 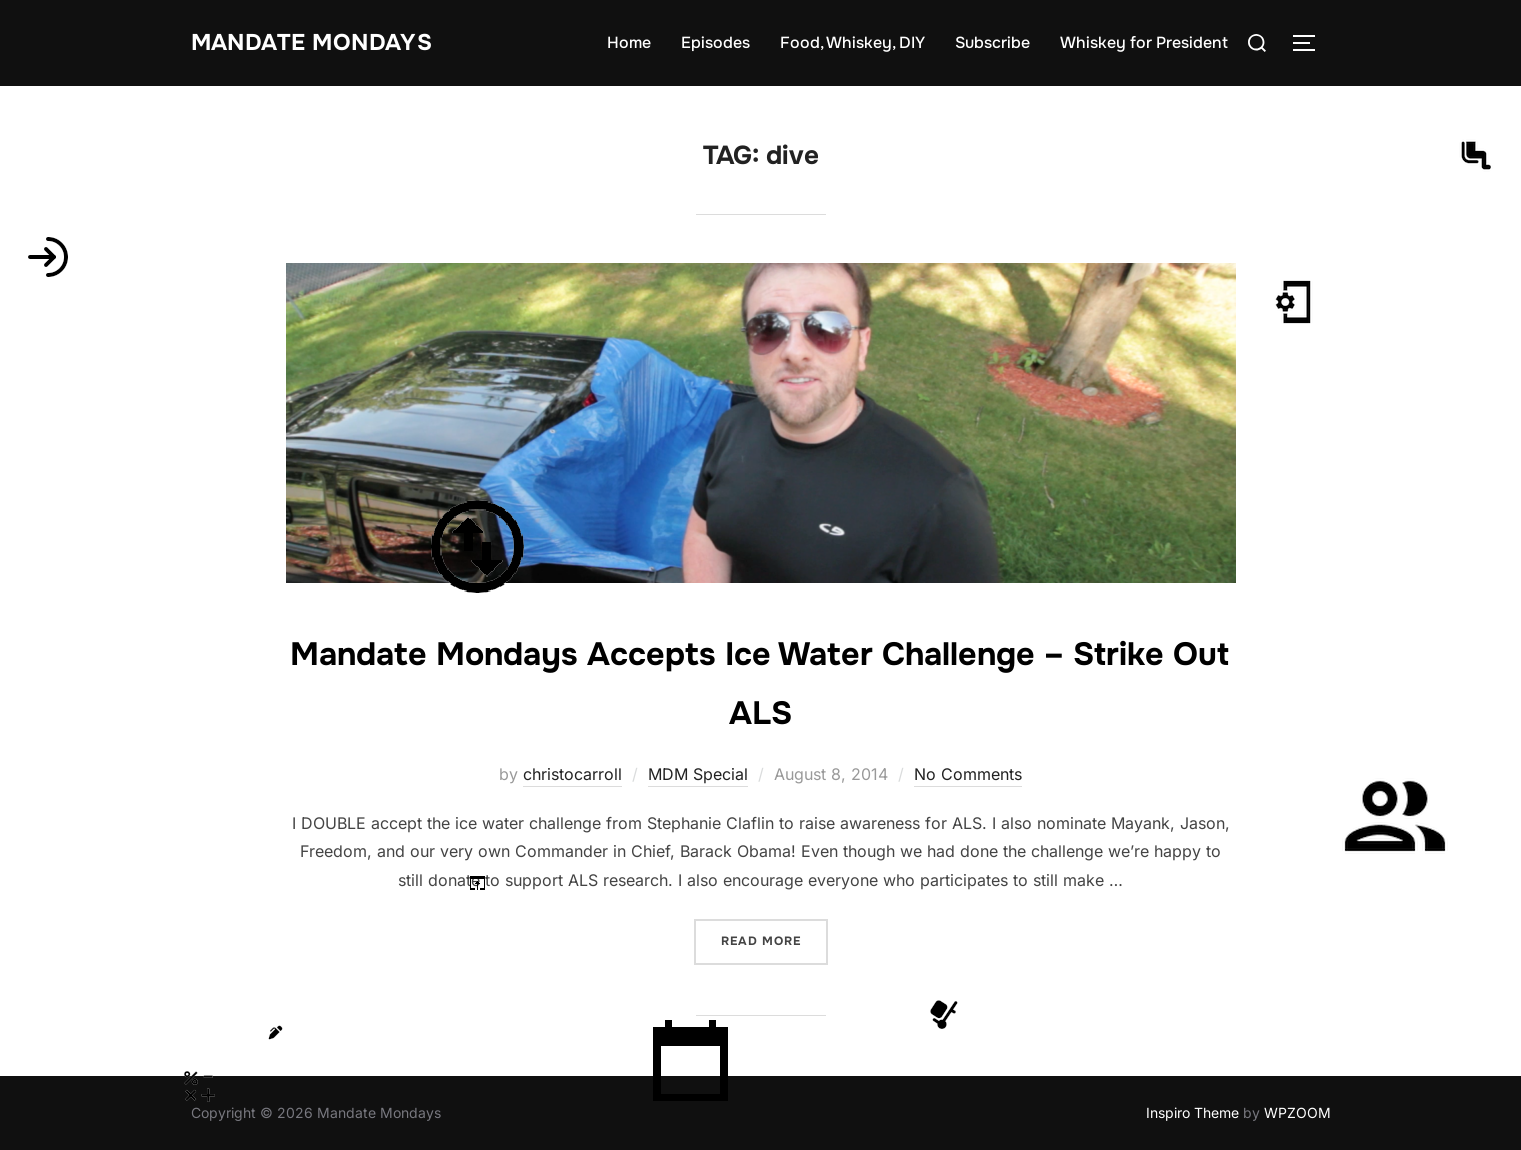 I want to click on view today's date, so click(x=690, y=1060).